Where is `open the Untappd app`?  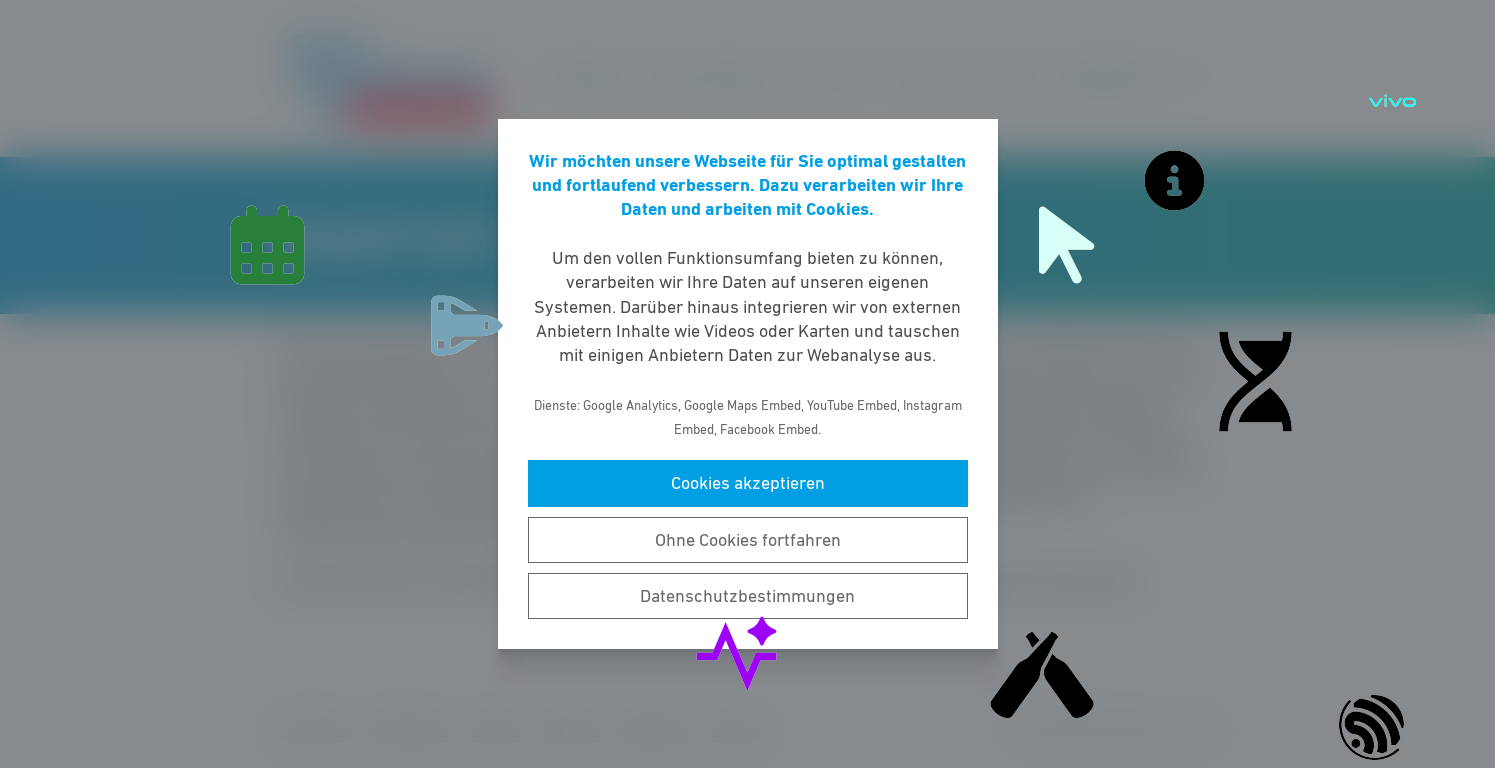
open the Untappd app is located at coordinates (1042, 675).